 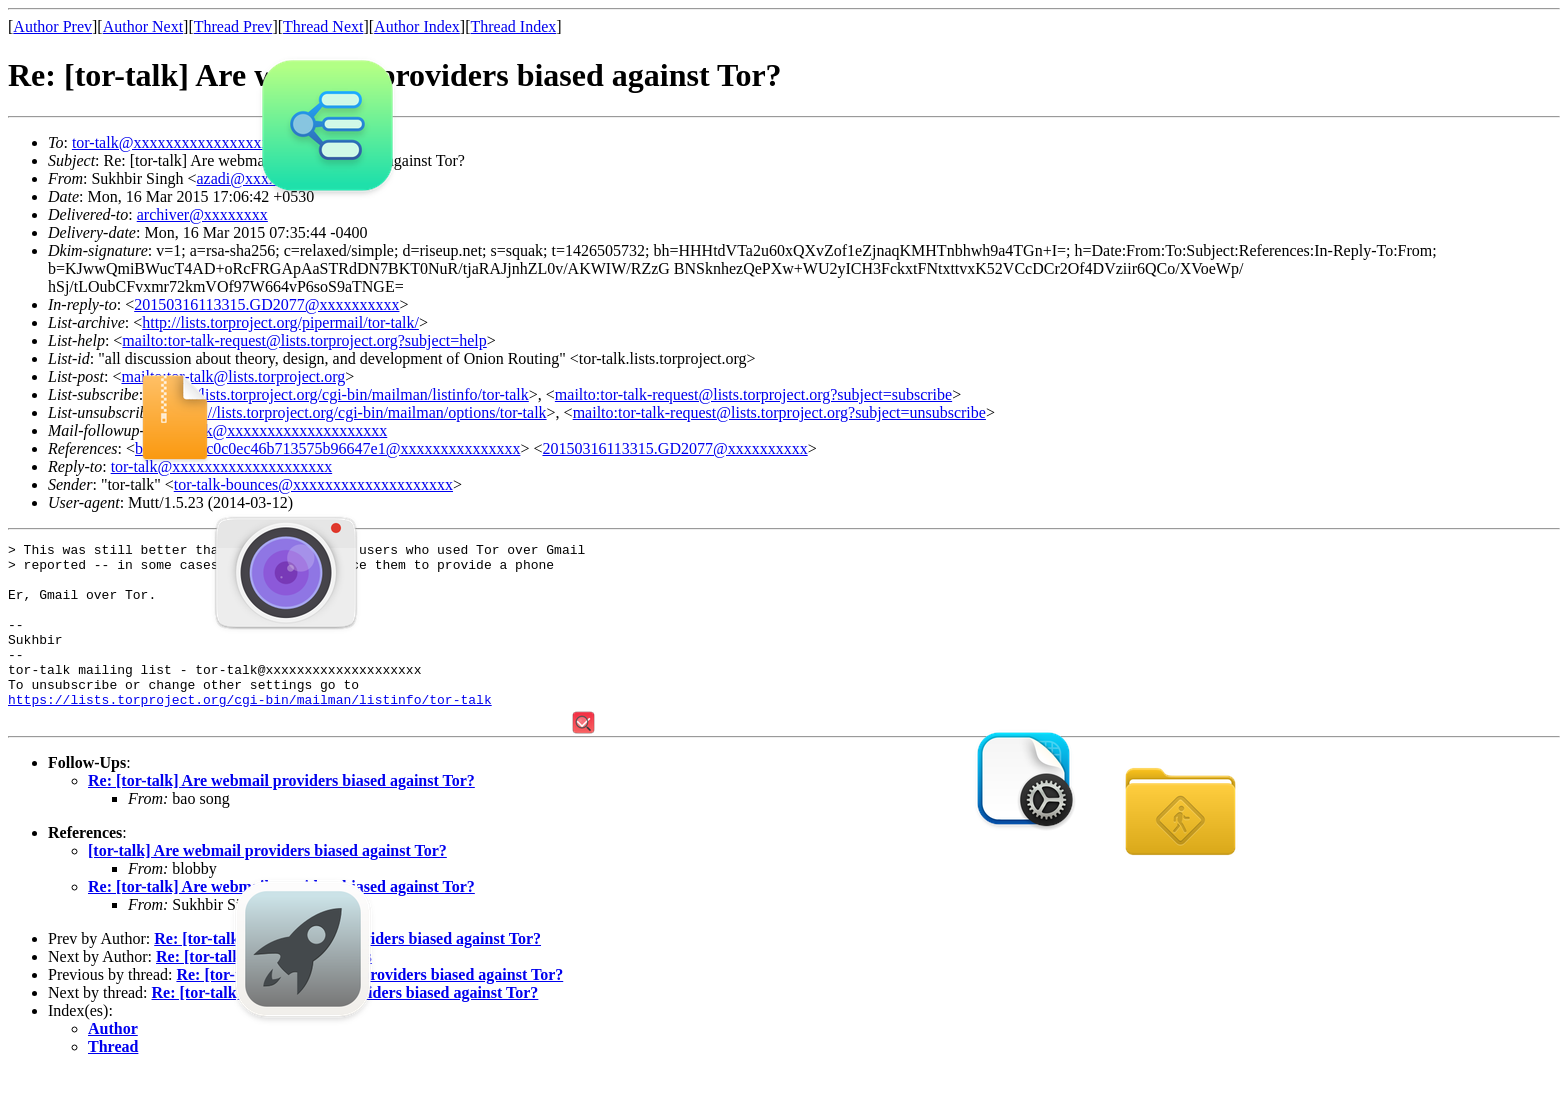 What do you see at coordinates (175, 419) in the screenshot?
I see `compressed tar archive file (.tar.lzma)` at bounding box center [175, 419].